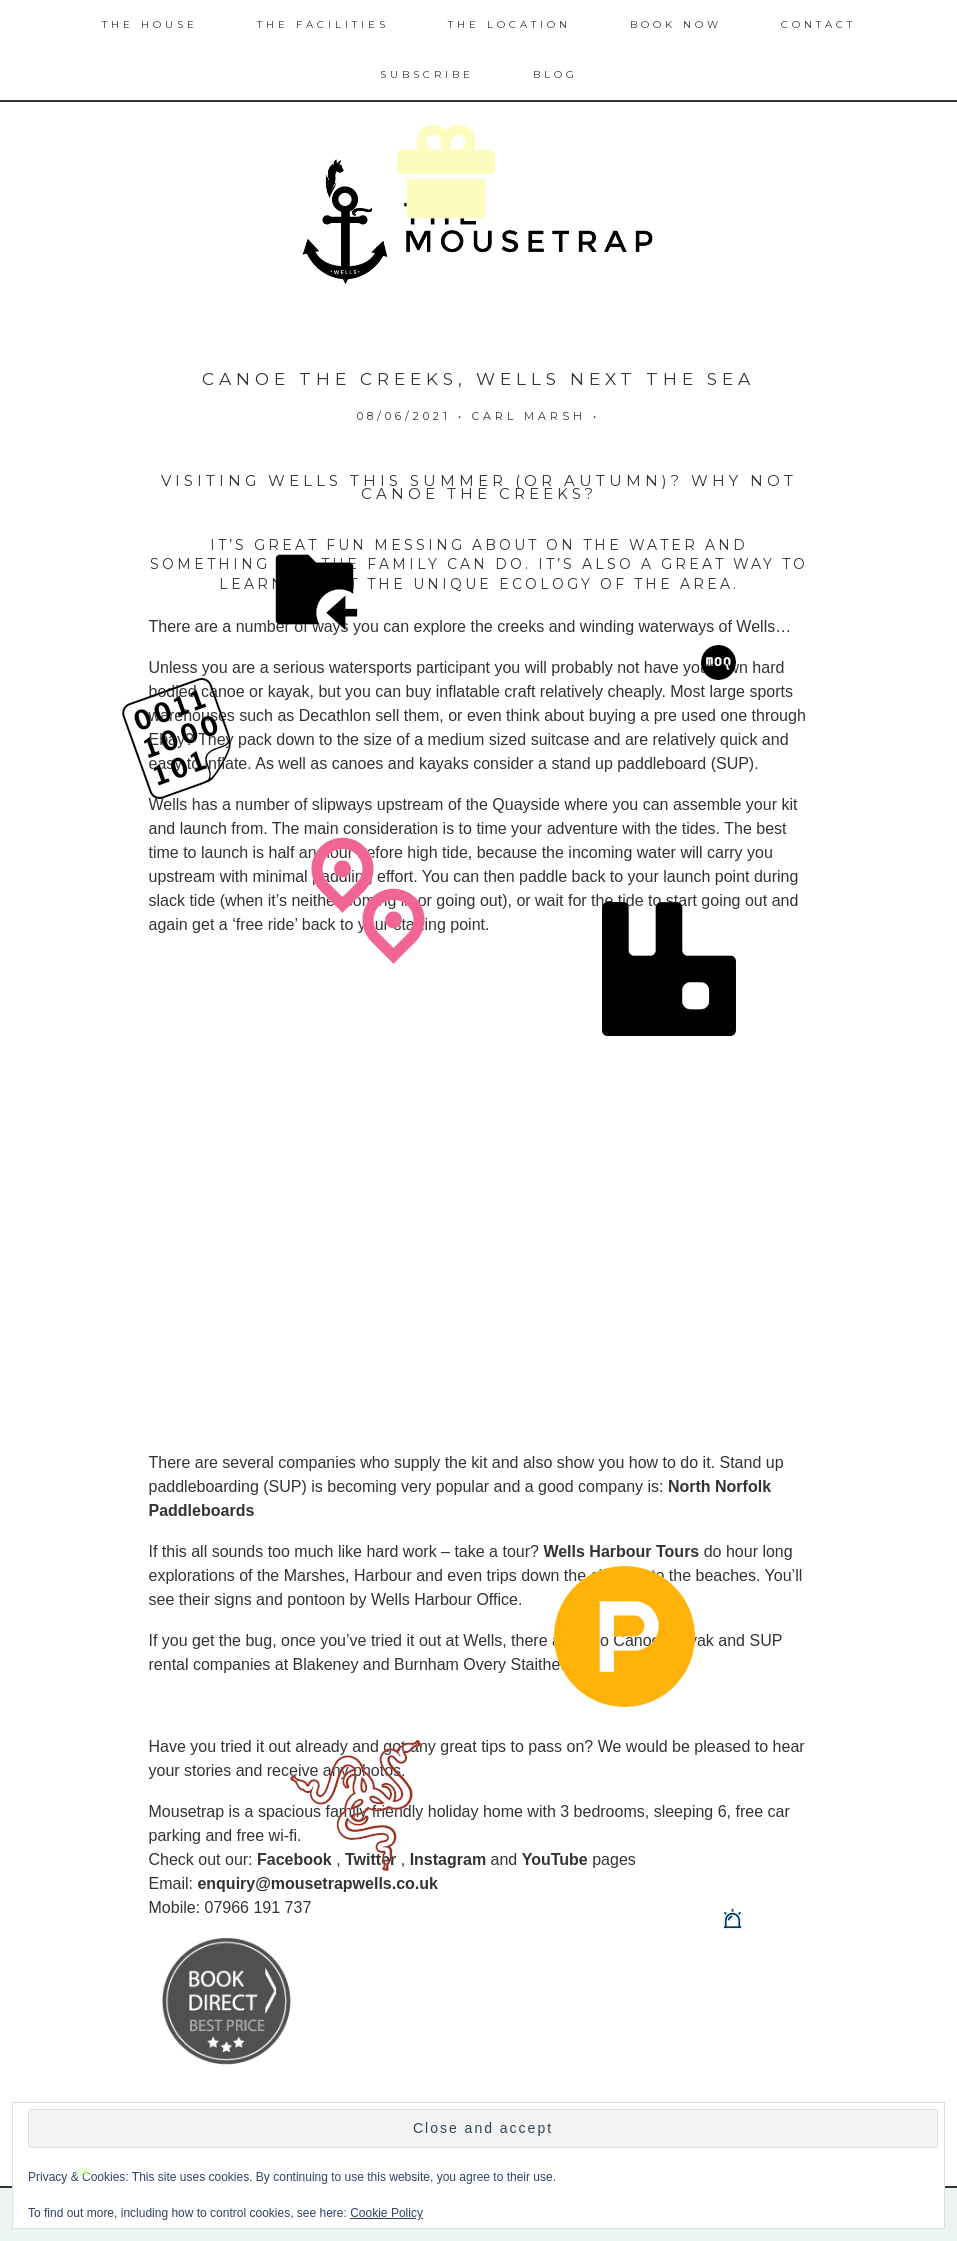 Image resolution: width=957 pixels, height=2241 pixels. What do you see at coordinates (718, 662) in the screenshot?
I see `moq library or framework logo` at bounding box center [718, 662].